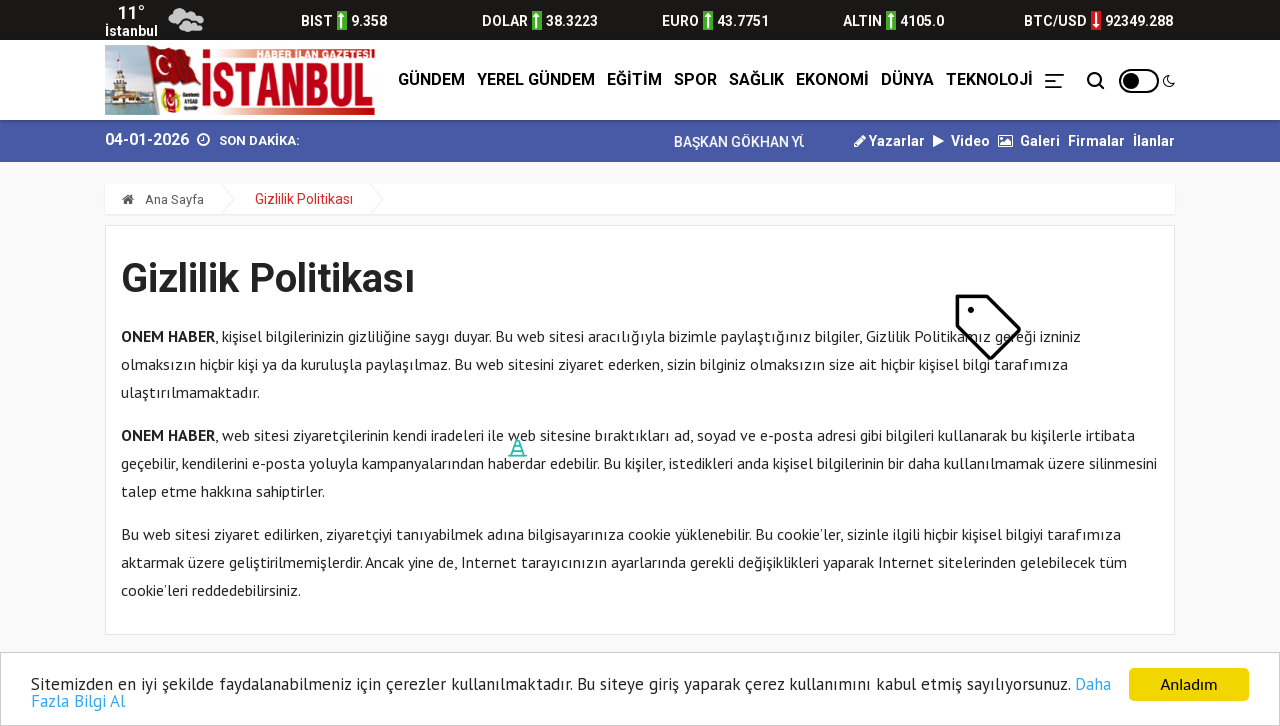 This screenshot has height=726, width=1280. What do you see at coordinates (517, 448) in the screenshot?
I see `indicates construction or maintenance in progress` at bounding box center [517, 448].